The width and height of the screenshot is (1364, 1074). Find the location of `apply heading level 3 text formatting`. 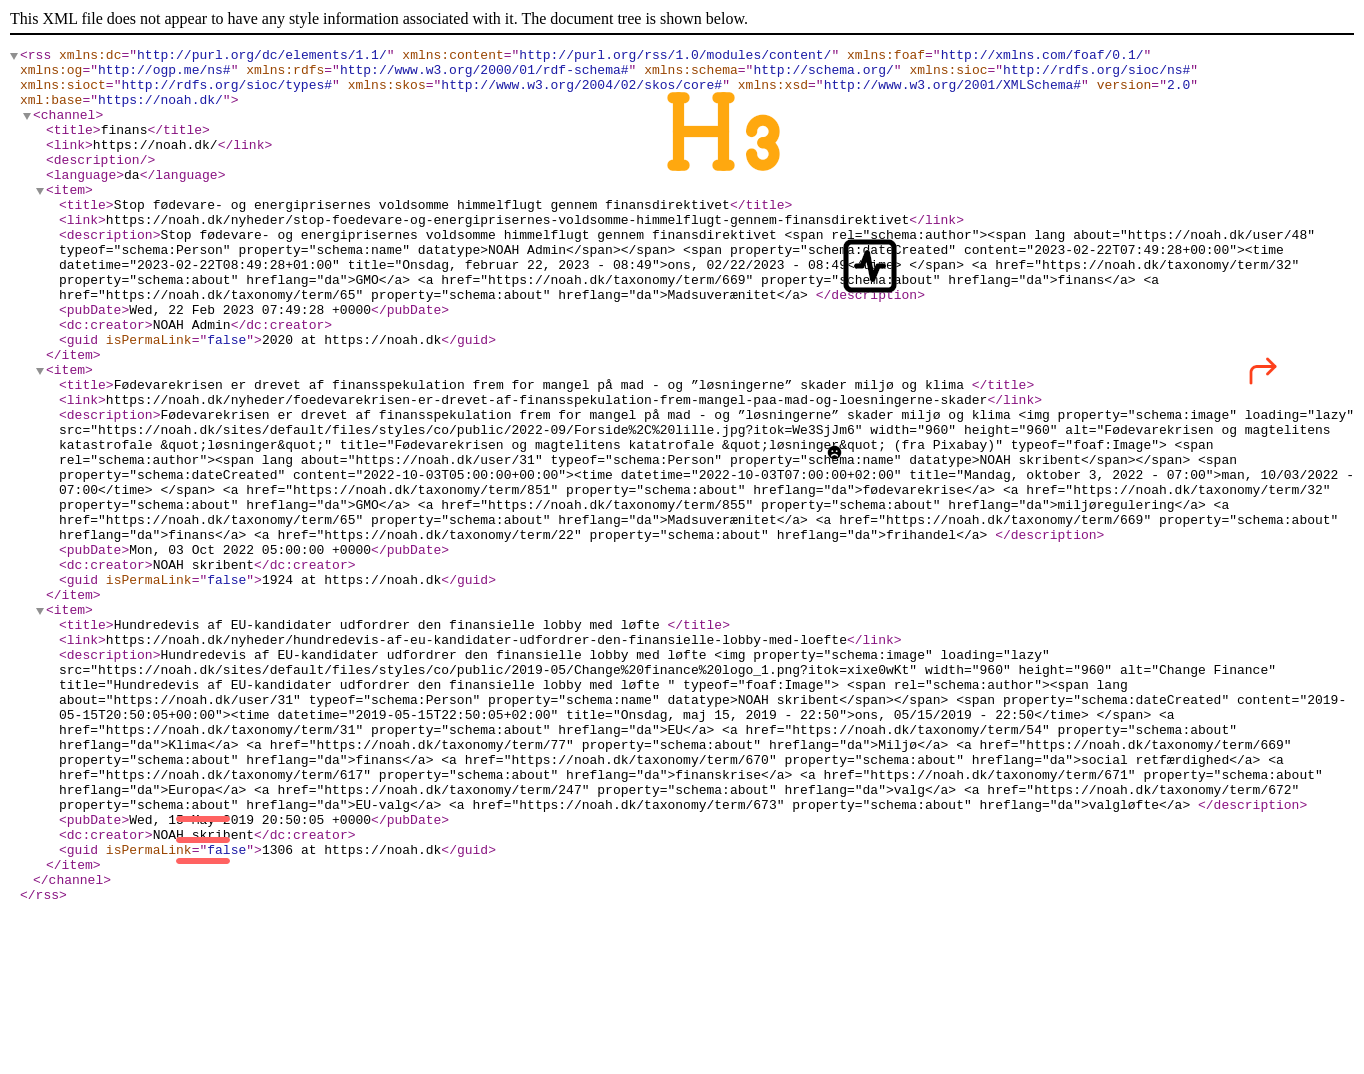

apply heading level 3 text formatting is located at coordinates (723, 131).